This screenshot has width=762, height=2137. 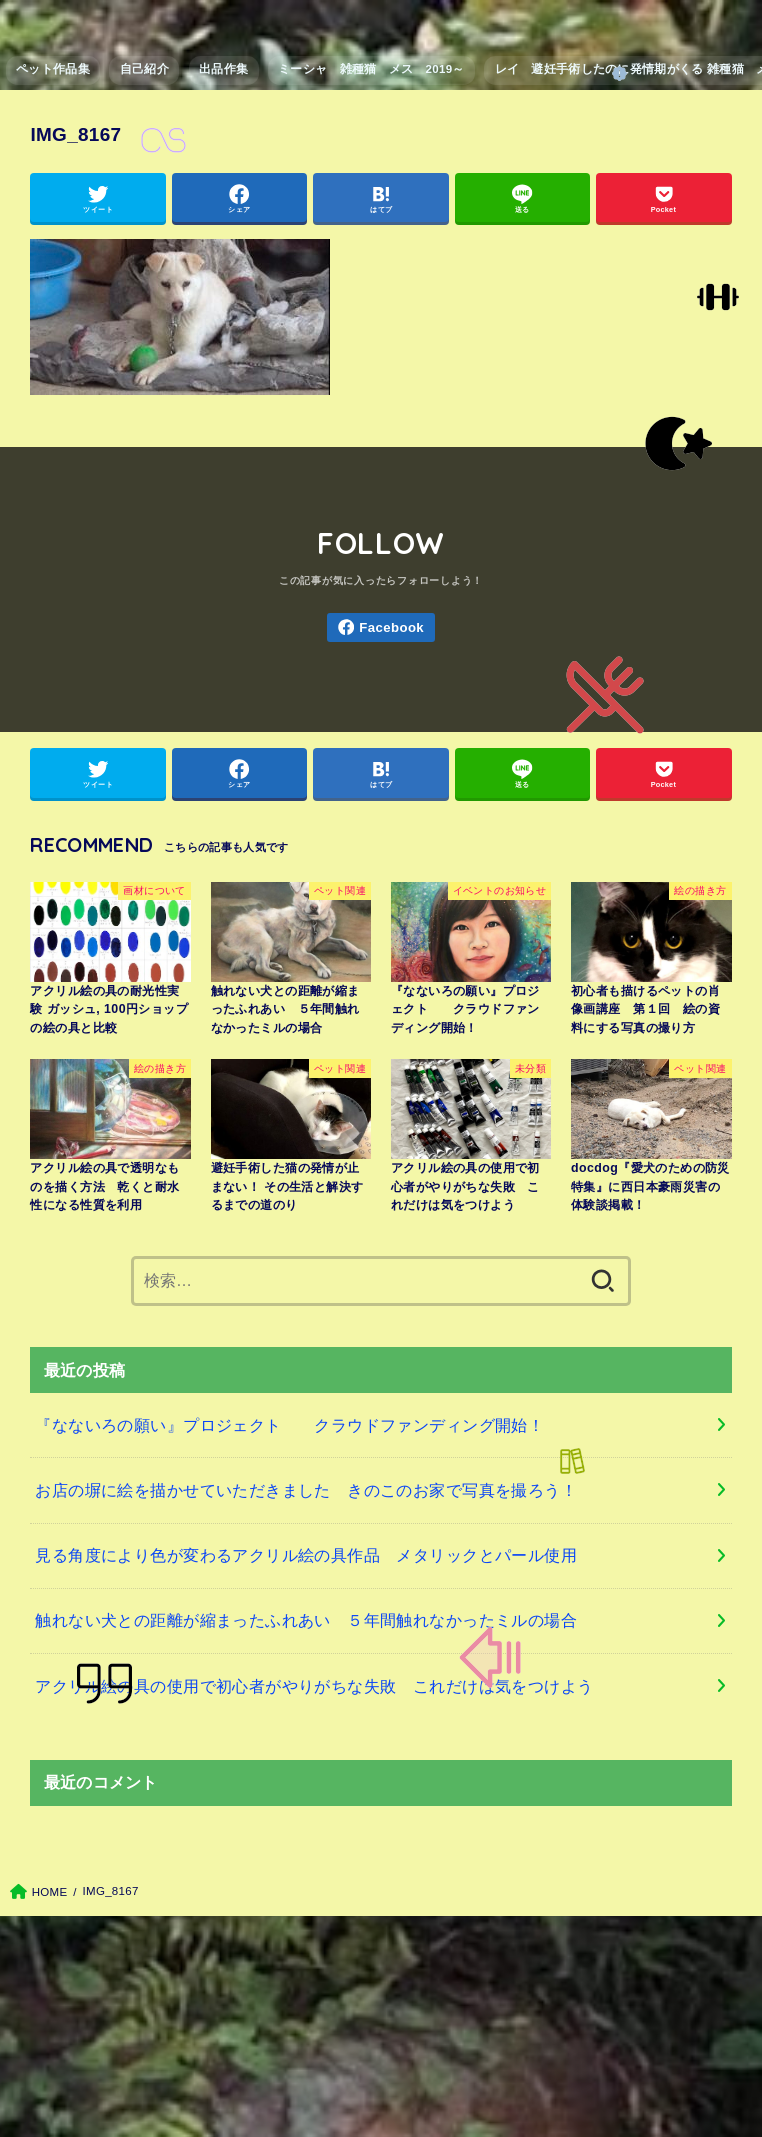 What do you see at coordinates (163, 139) in the screenshot?
I see `connect to your Last.fm account` at bounding box center [163, 139].